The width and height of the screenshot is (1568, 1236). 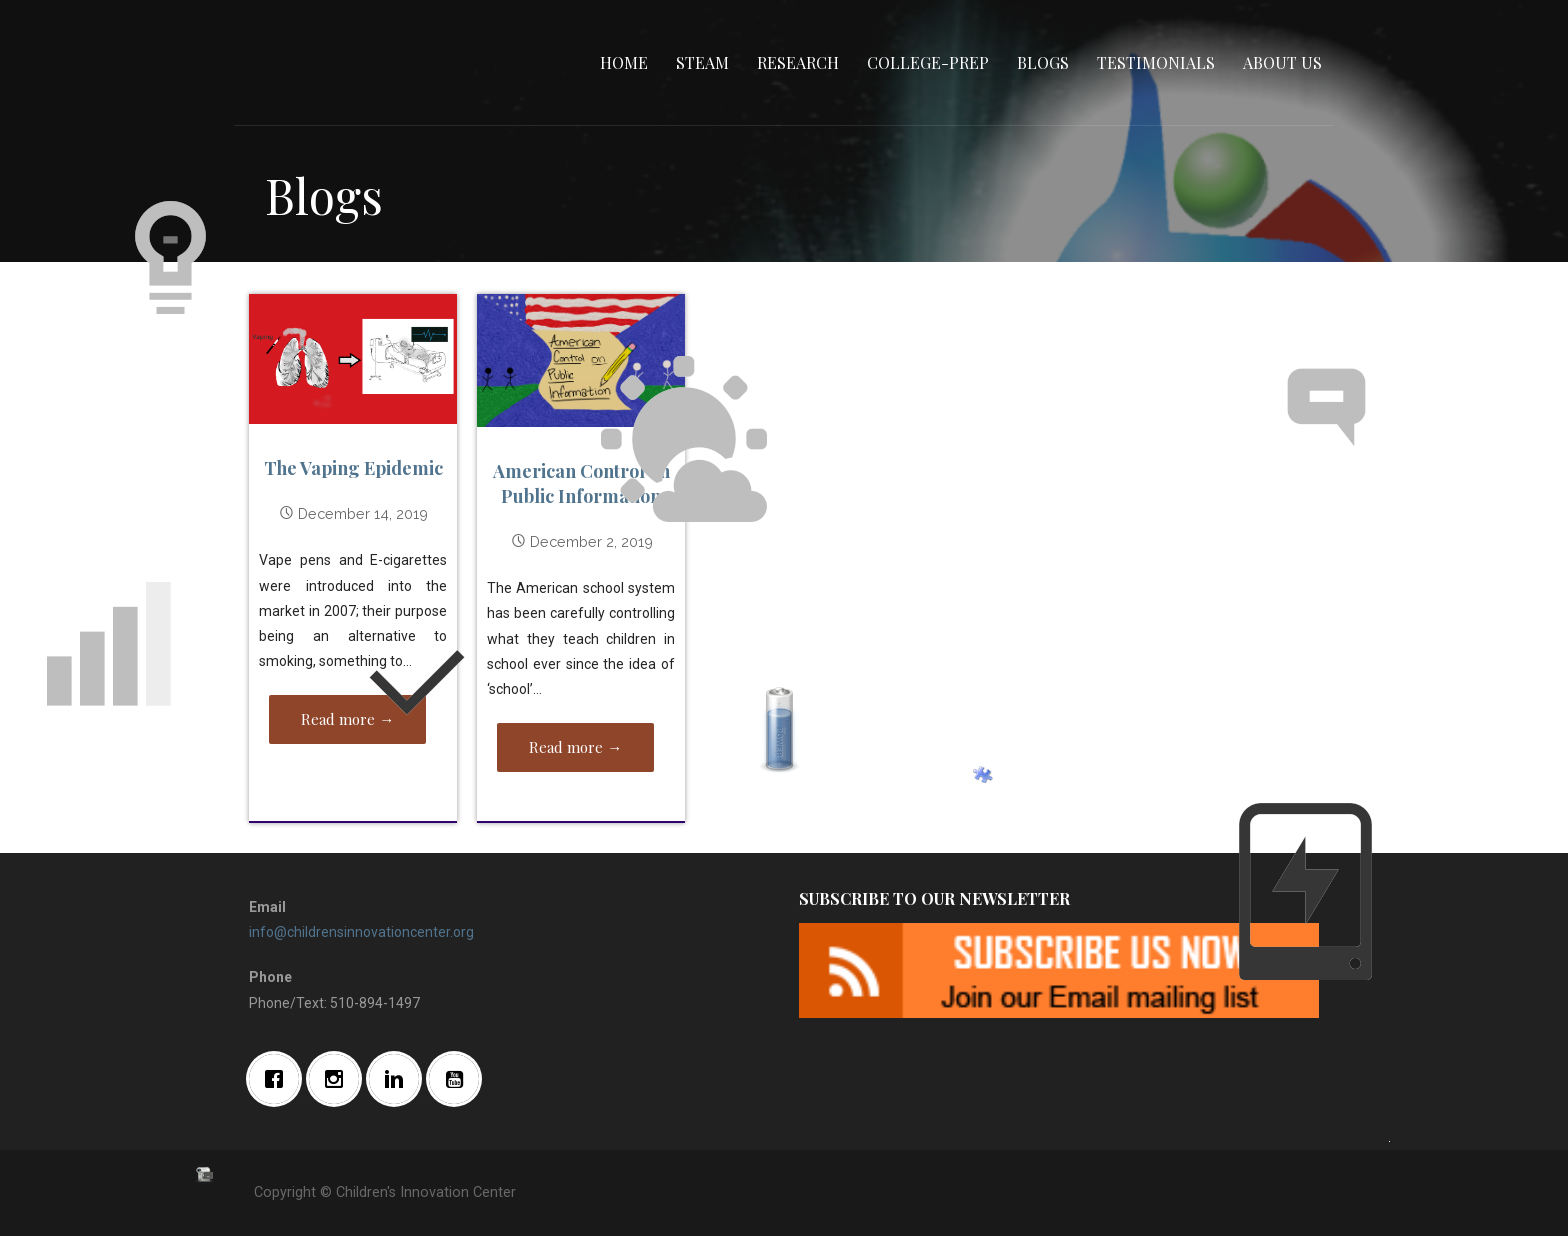 What do you see at coordinates (1305, 891) in the screenshot?
I see `indicates uninterruptible power supply (UPS) device connected` at bounding box center [1305, 891].